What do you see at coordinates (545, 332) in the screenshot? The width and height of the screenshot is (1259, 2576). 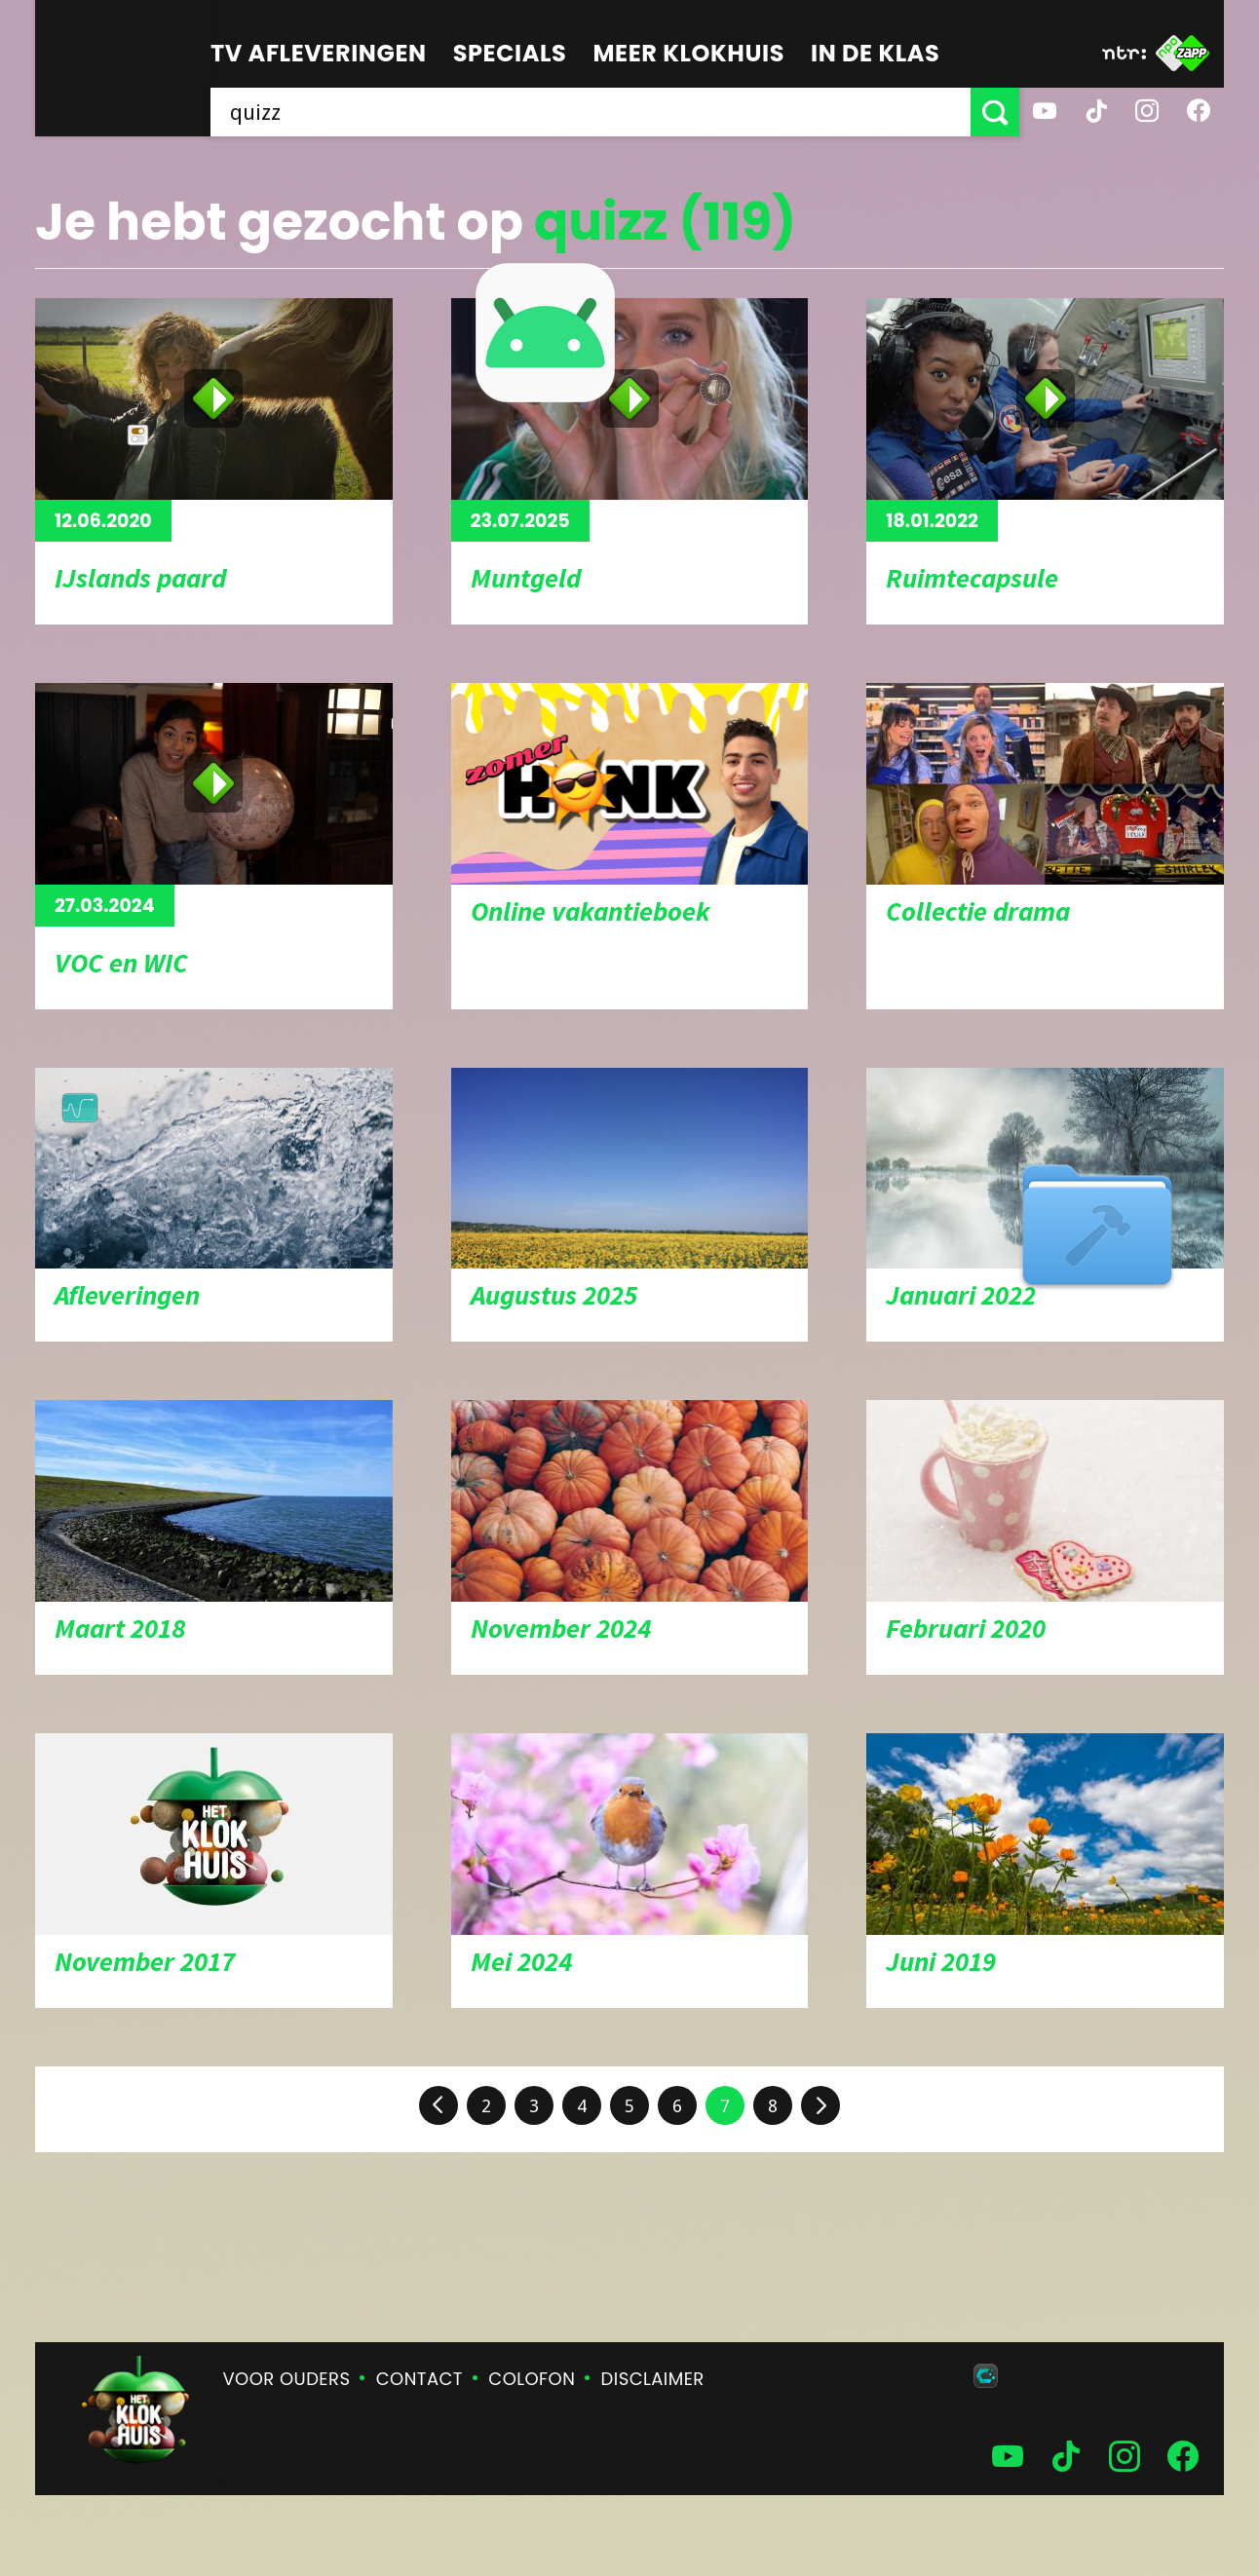 I see `open android app or emulator` at bounding box center [545, 332].